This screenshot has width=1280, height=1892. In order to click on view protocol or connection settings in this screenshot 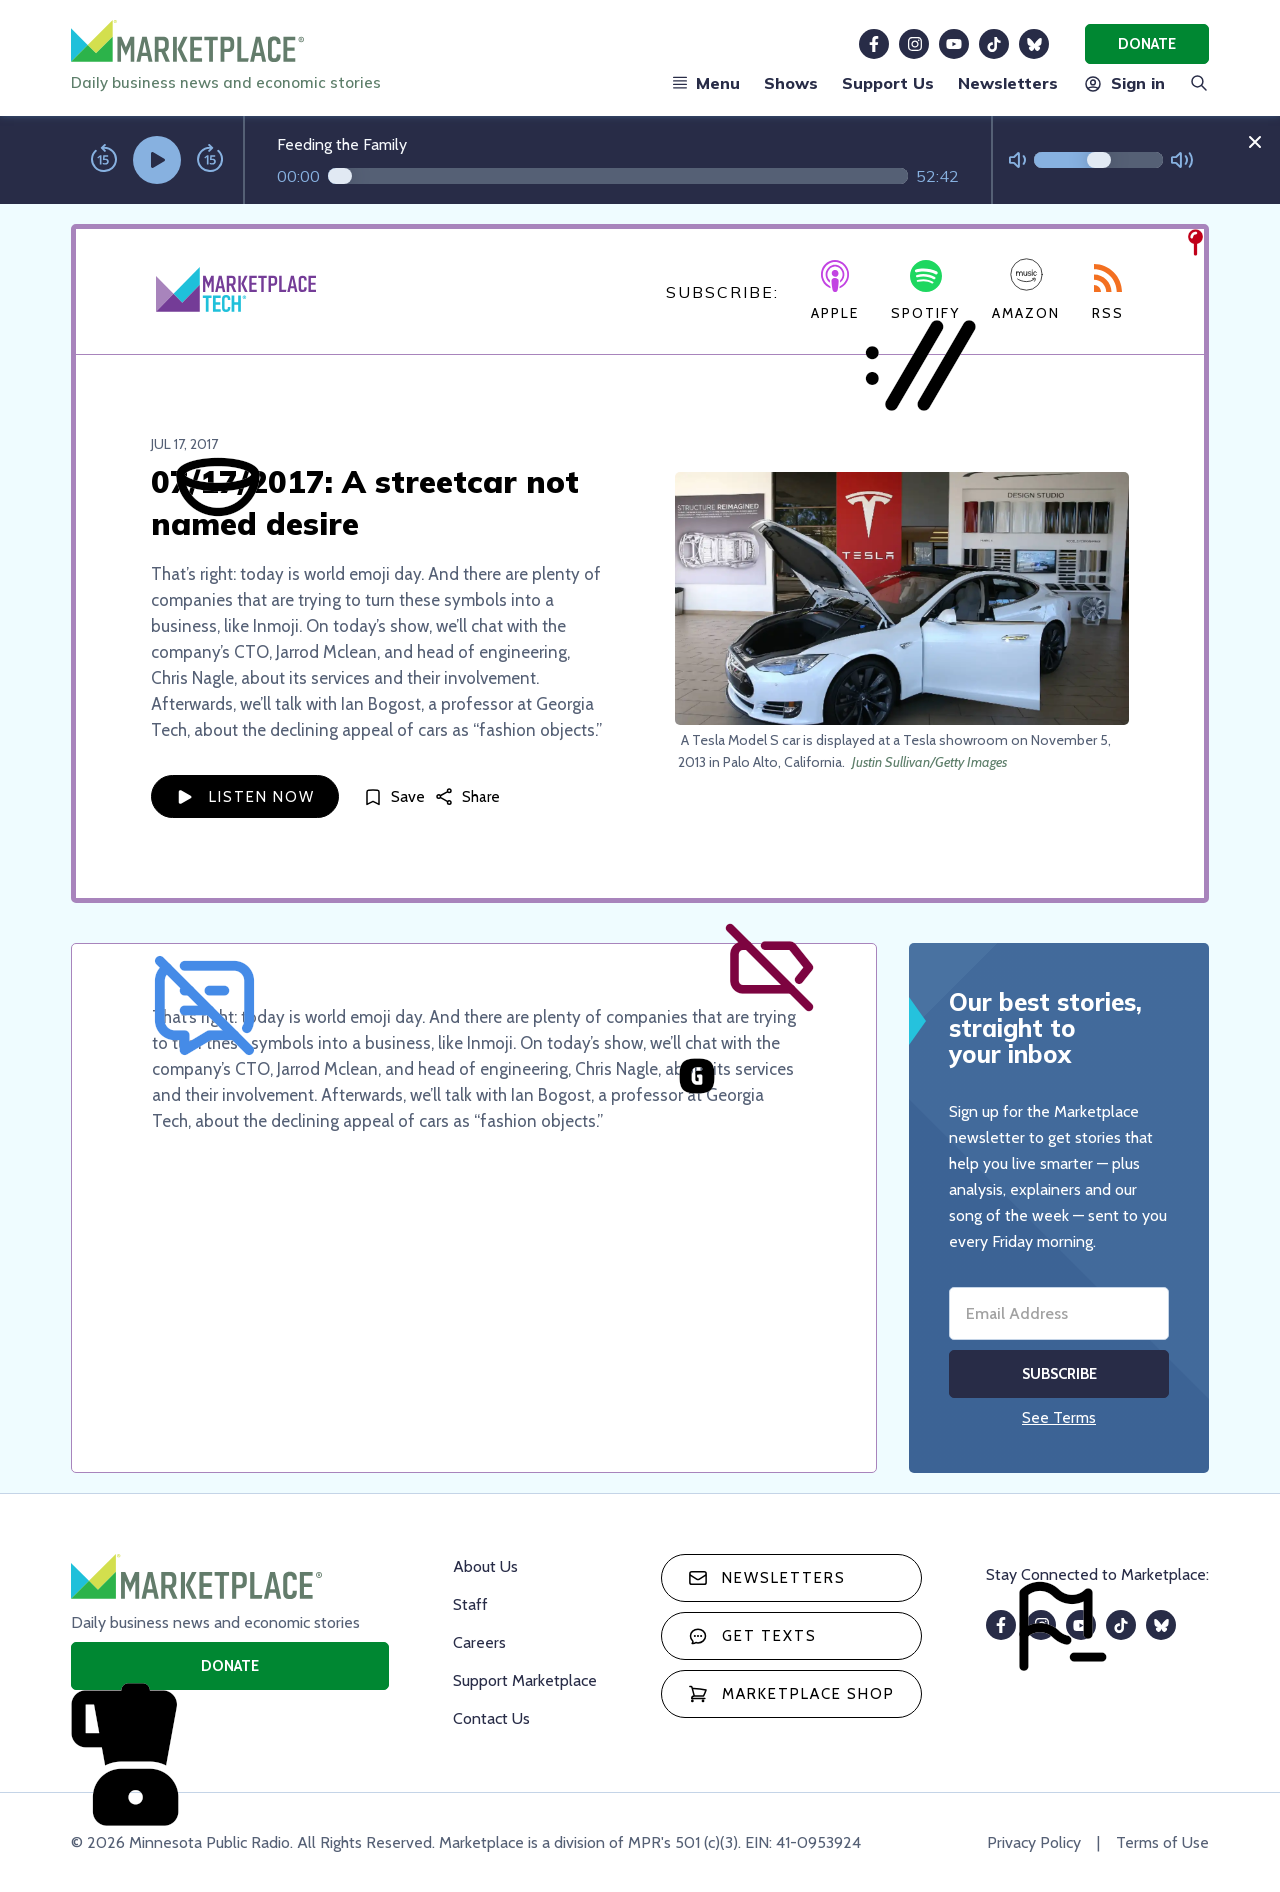, I will do `click(917, 365)`.